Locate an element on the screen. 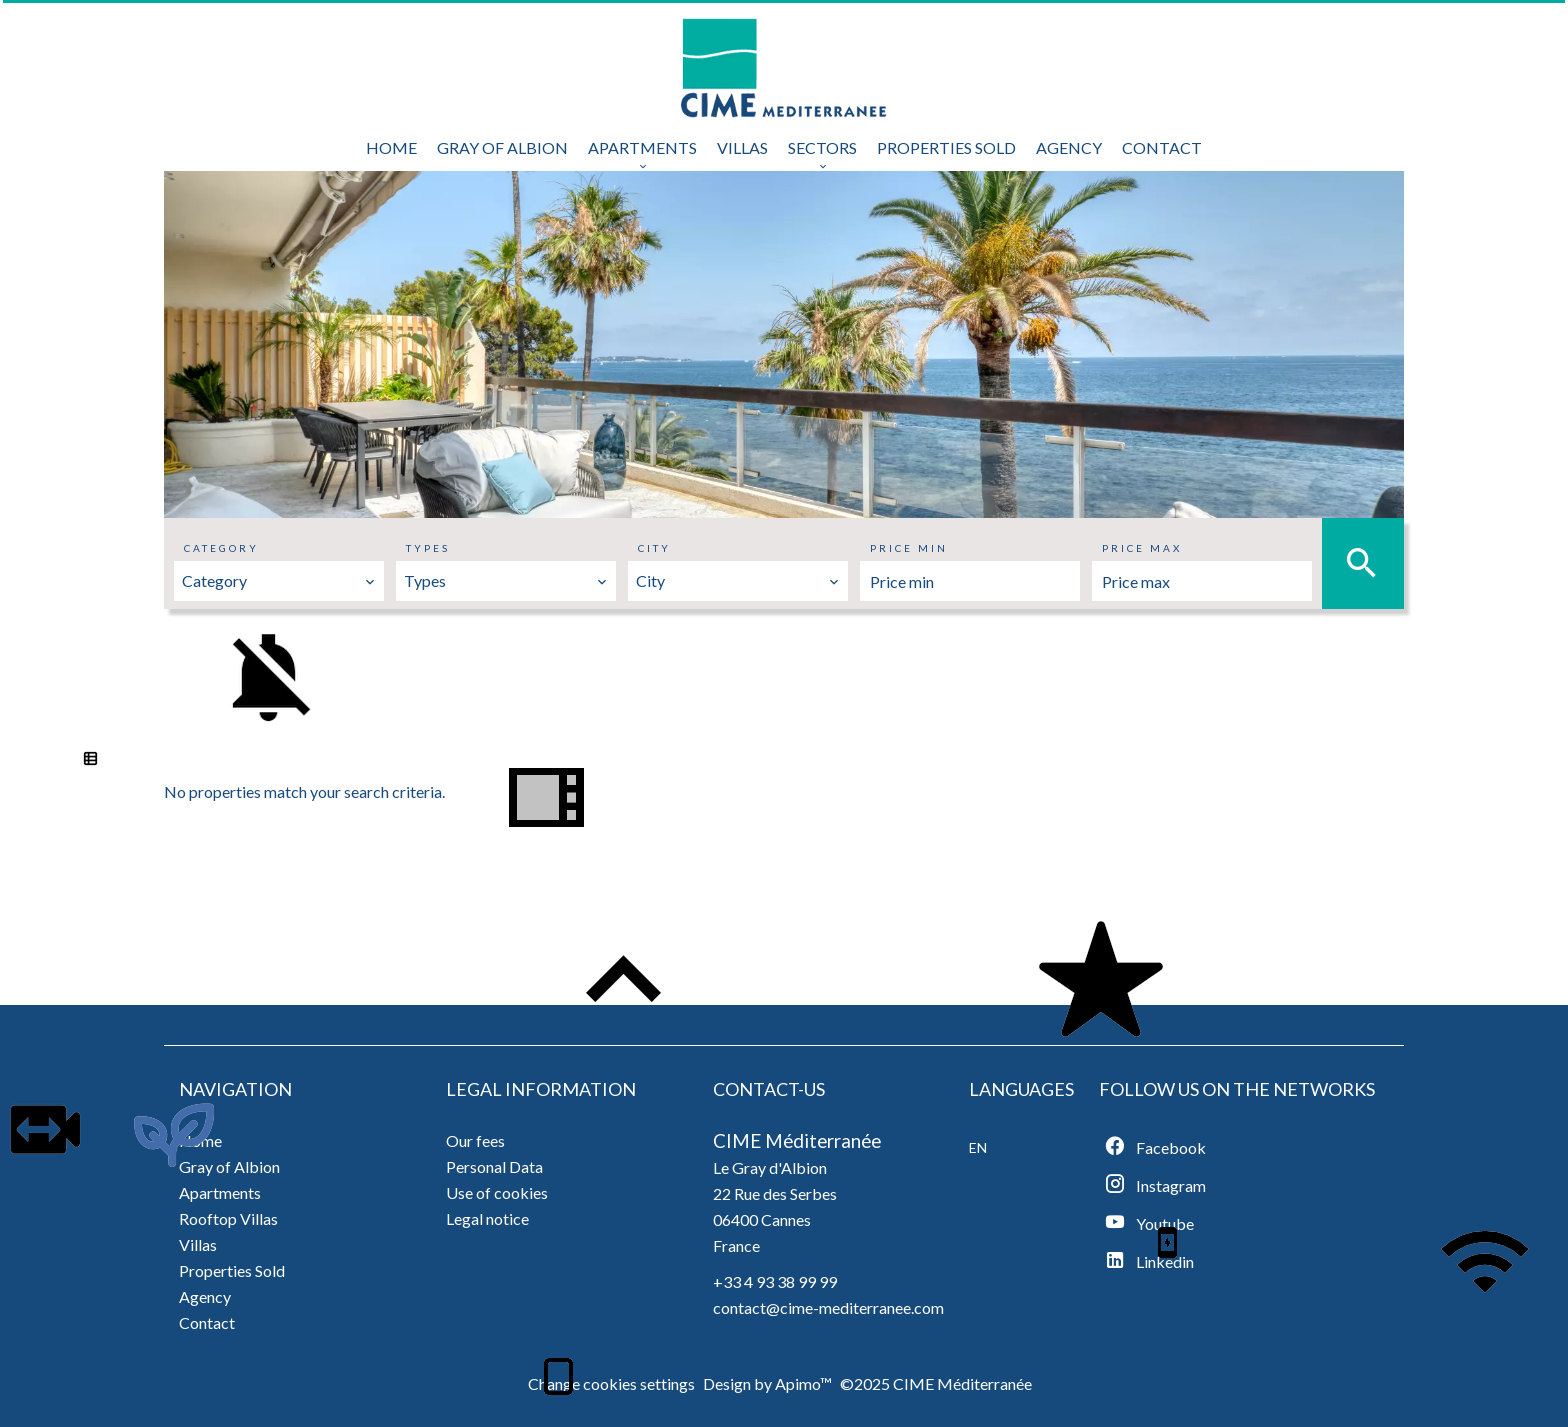 The width and height of the screenshot is (1568, 1427). crop image to portrait orientation is located at coordinates (558, 1376).